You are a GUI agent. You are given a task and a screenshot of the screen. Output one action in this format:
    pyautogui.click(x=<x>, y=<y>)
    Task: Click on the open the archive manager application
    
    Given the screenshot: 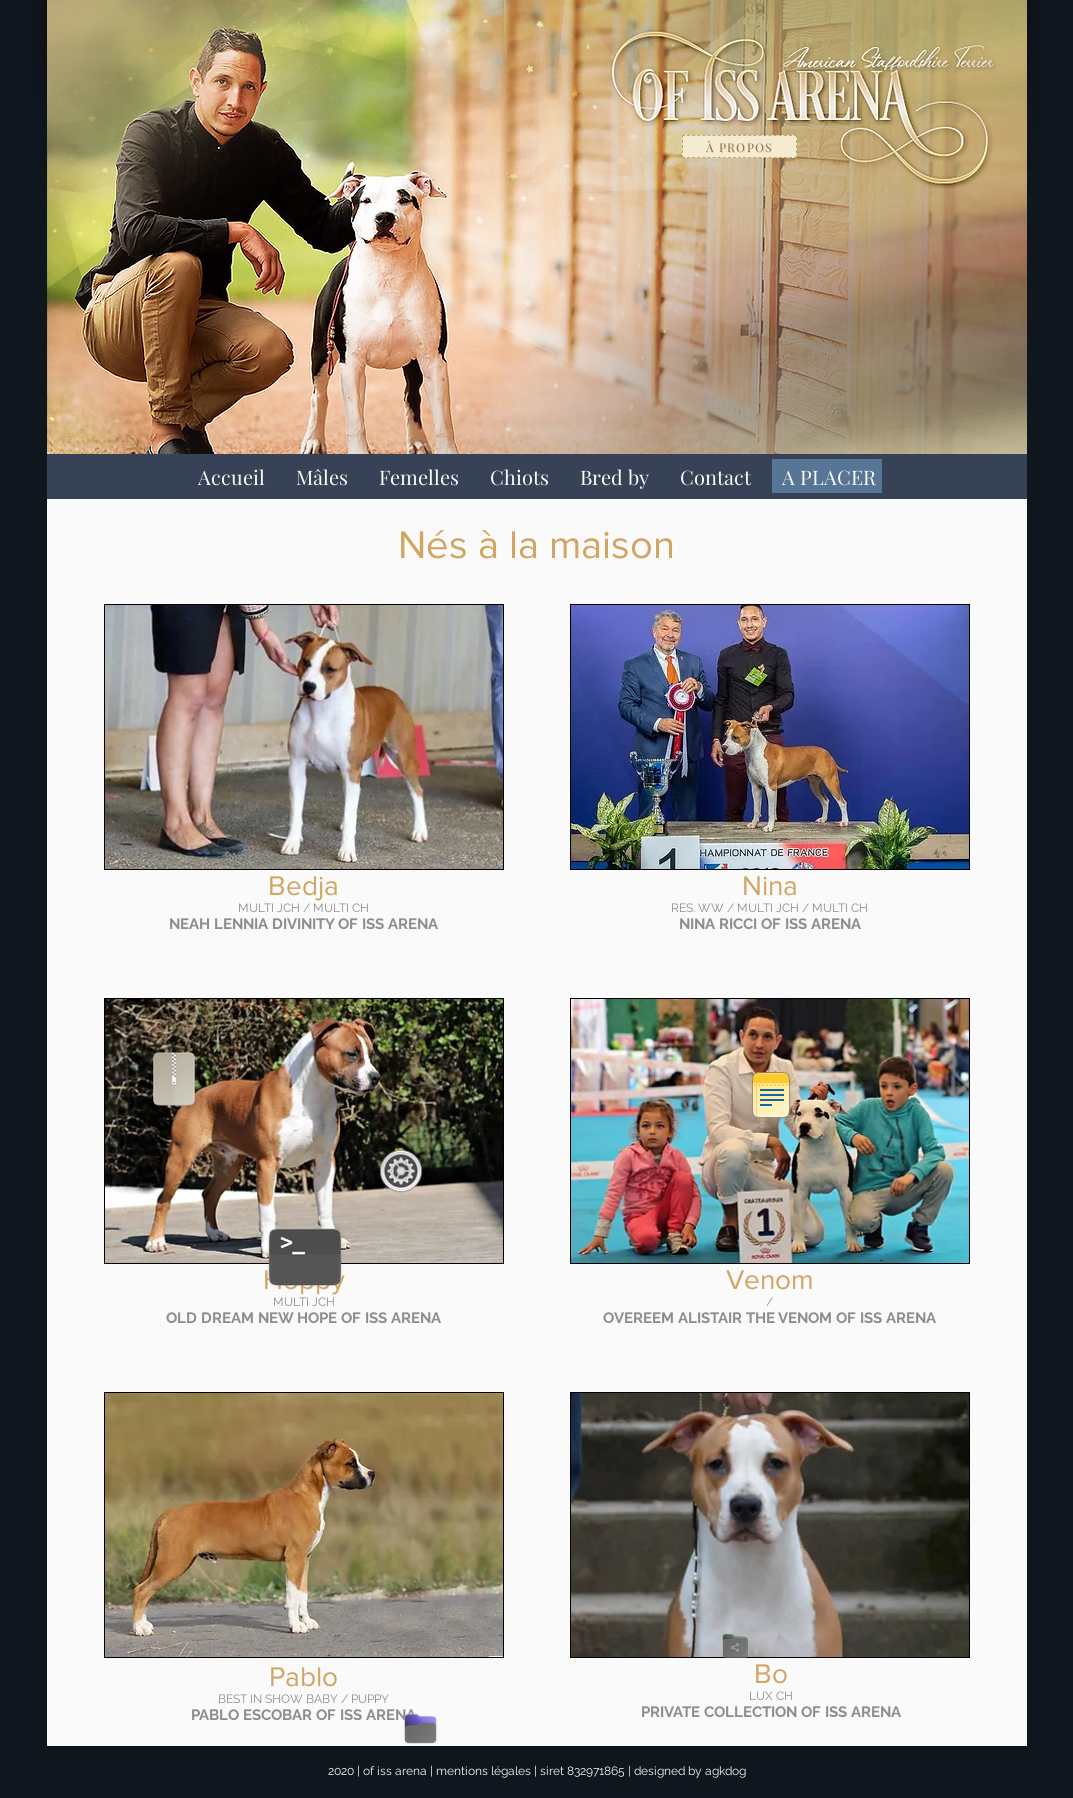 What is the action you would take?
    pyautogui.click(x=174, y=1079)
    